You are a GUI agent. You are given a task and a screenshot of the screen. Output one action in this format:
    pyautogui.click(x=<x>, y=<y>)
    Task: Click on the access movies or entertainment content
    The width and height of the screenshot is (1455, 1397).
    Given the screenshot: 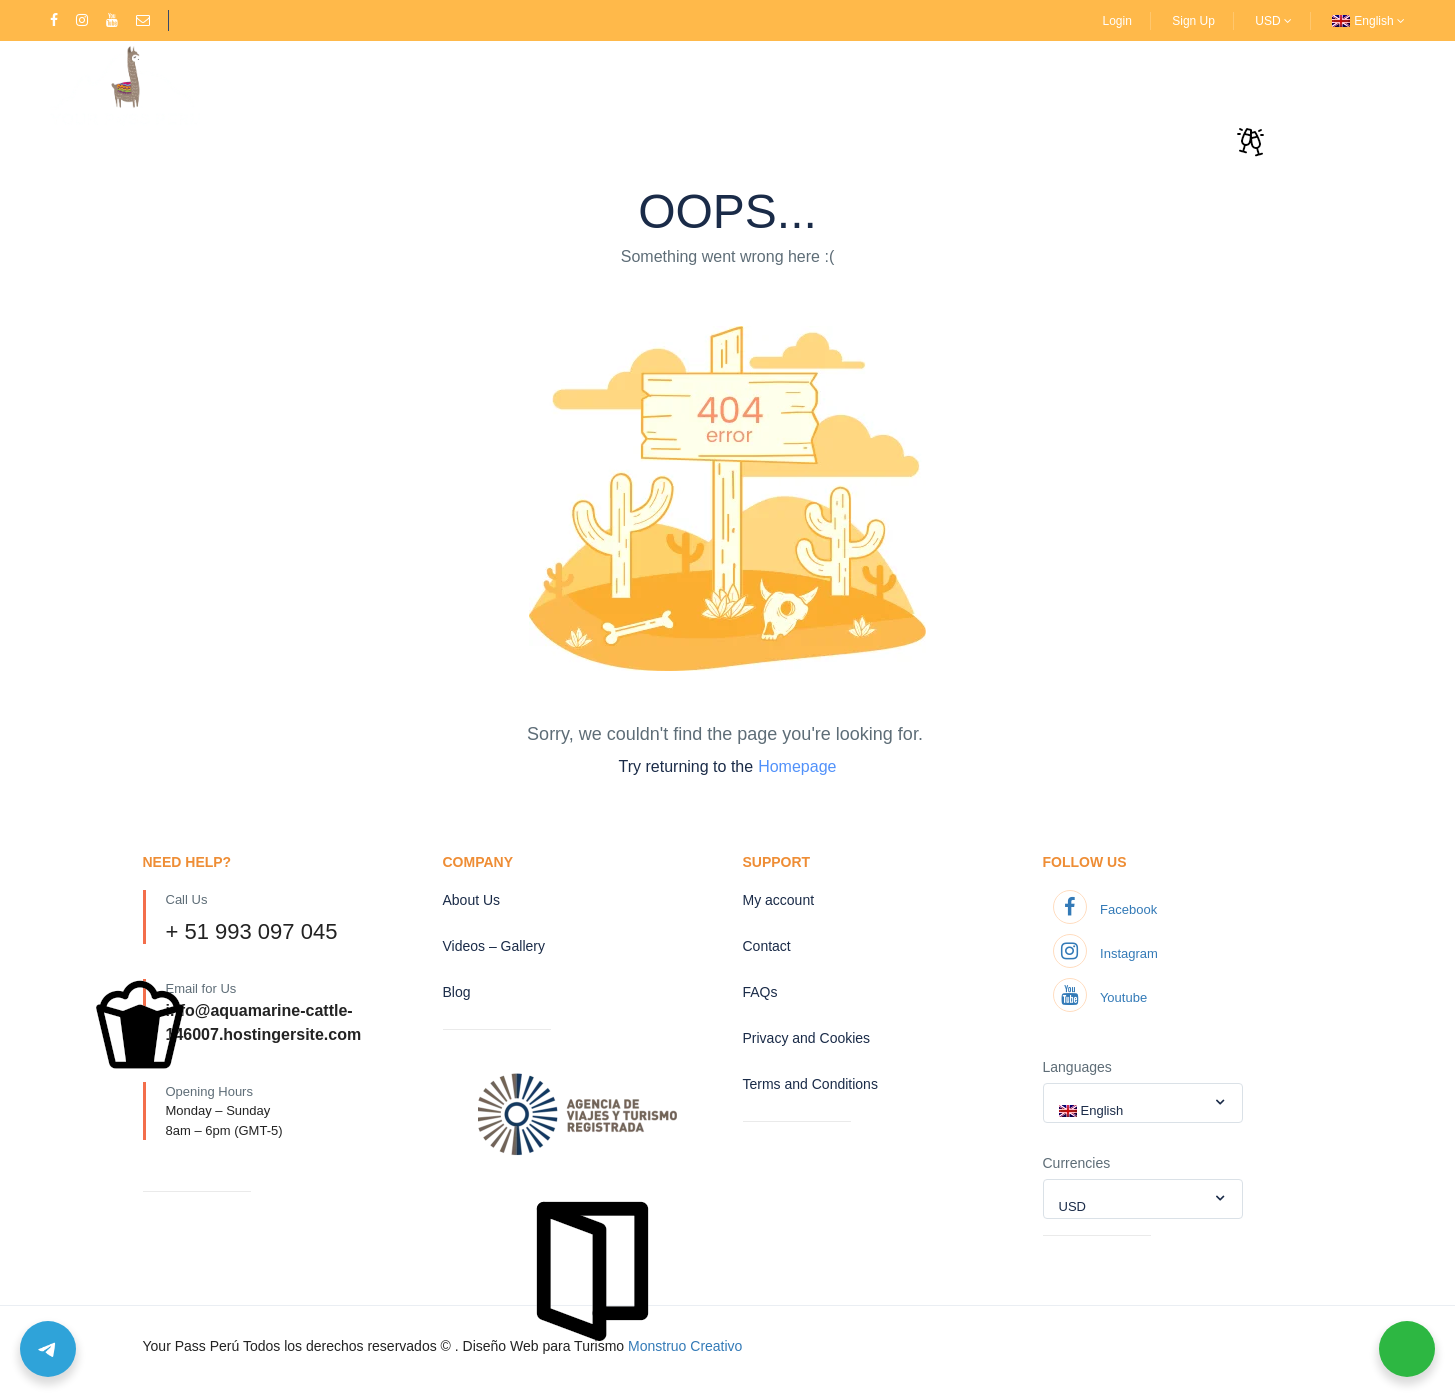 What is the action you would take?
    pyautogui.click(x=140, y=1028)
    